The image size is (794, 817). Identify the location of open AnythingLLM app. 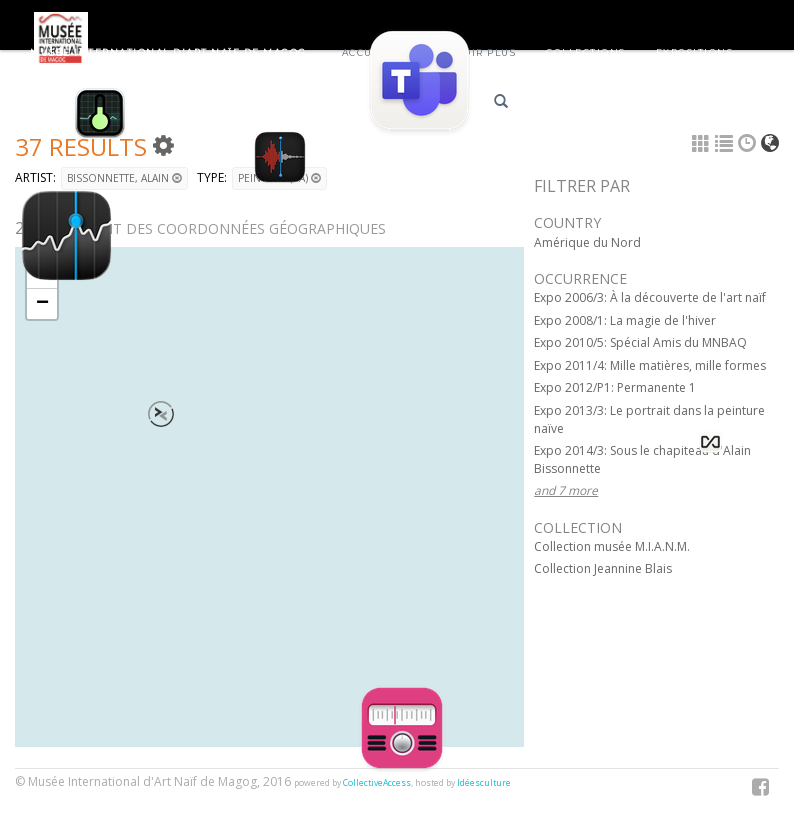
(710, 441).